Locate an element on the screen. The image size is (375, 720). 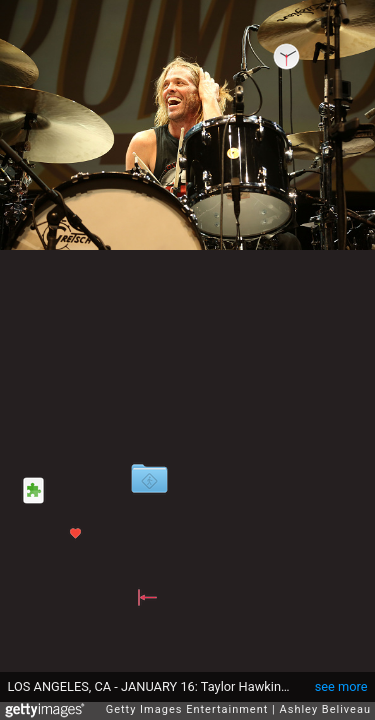
browser extension or add-on installer file is located at coordinates (33, 490).